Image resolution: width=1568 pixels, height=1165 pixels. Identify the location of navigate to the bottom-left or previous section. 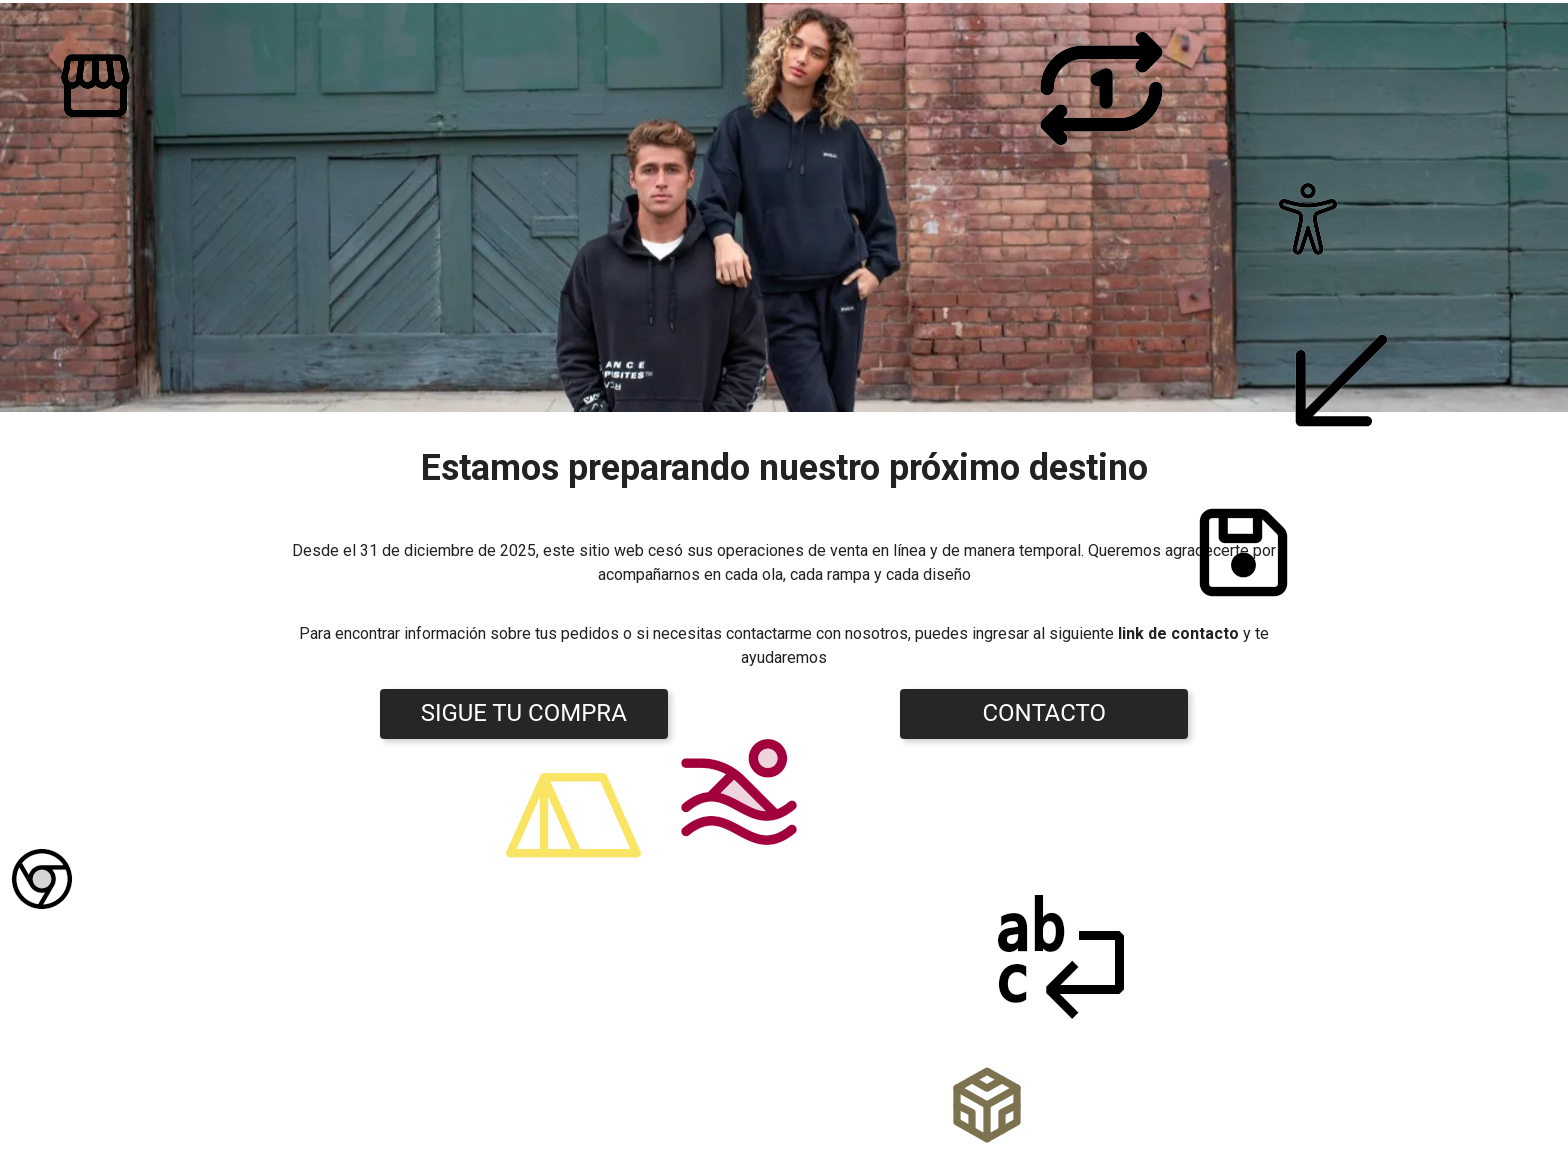
(1341, 380).